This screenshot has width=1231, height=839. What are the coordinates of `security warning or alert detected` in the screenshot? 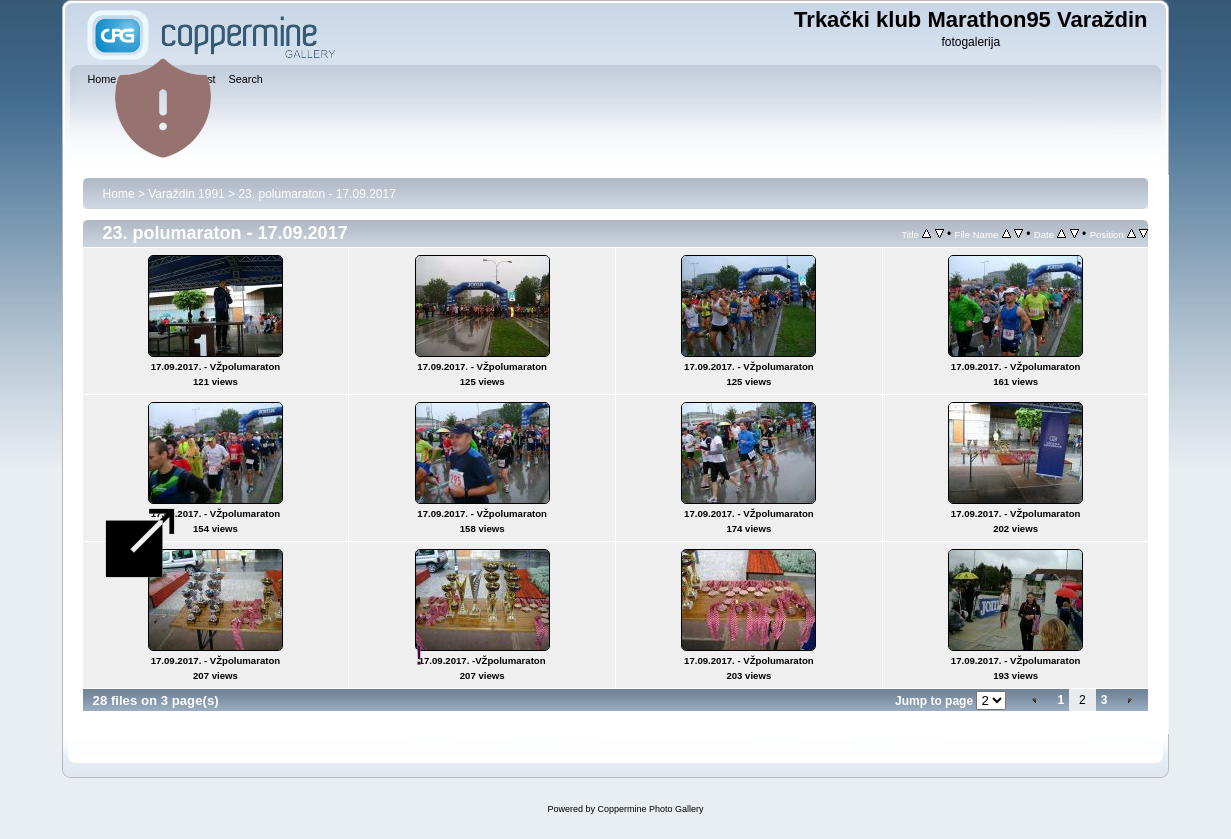 It's located at (163, 108).